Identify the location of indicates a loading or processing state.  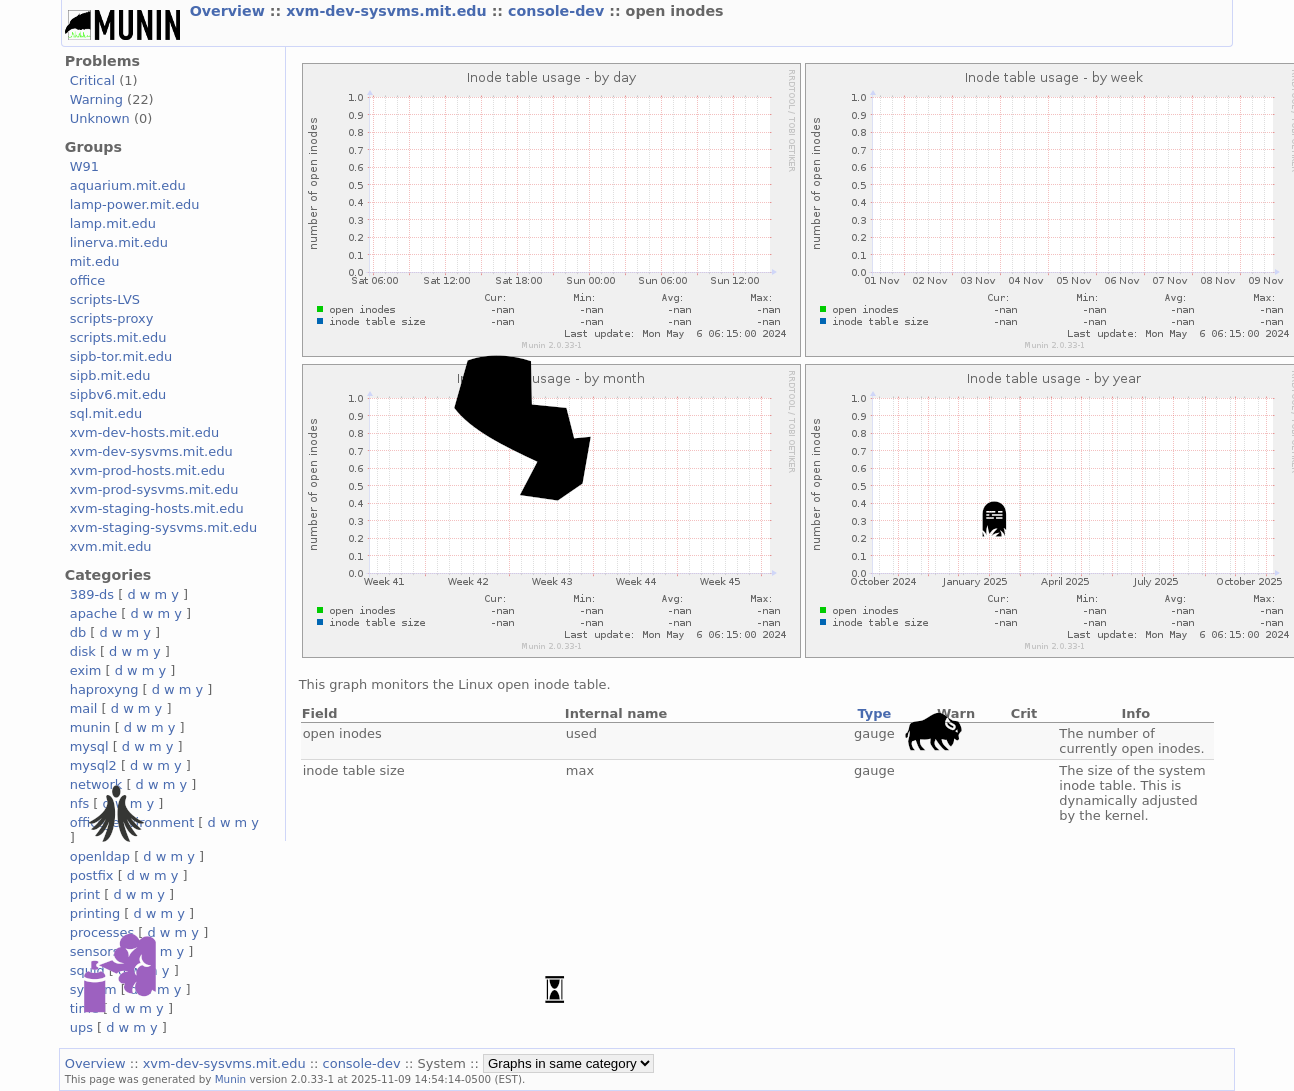
(554, 989).